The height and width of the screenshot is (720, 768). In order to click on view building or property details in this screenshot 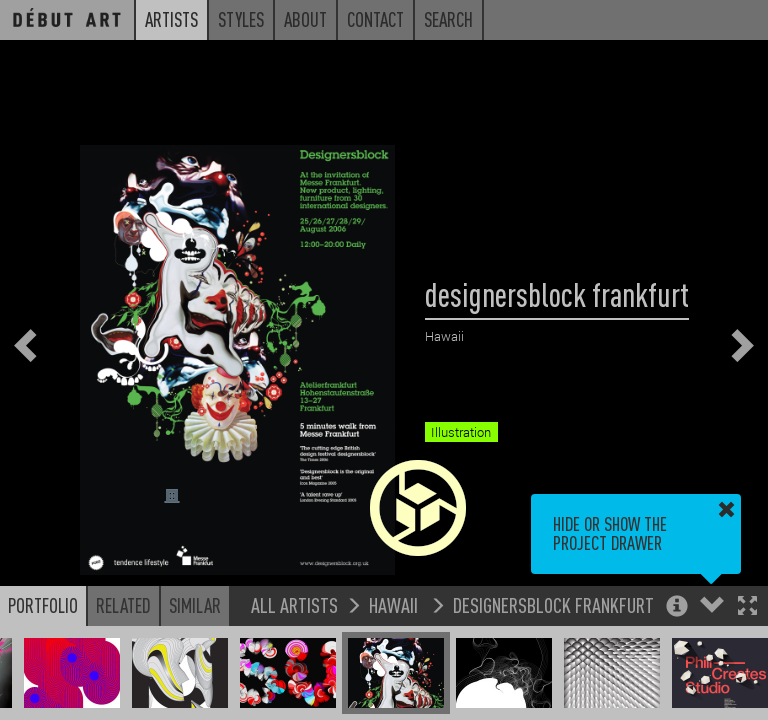, I will do `click(172, 496)`.